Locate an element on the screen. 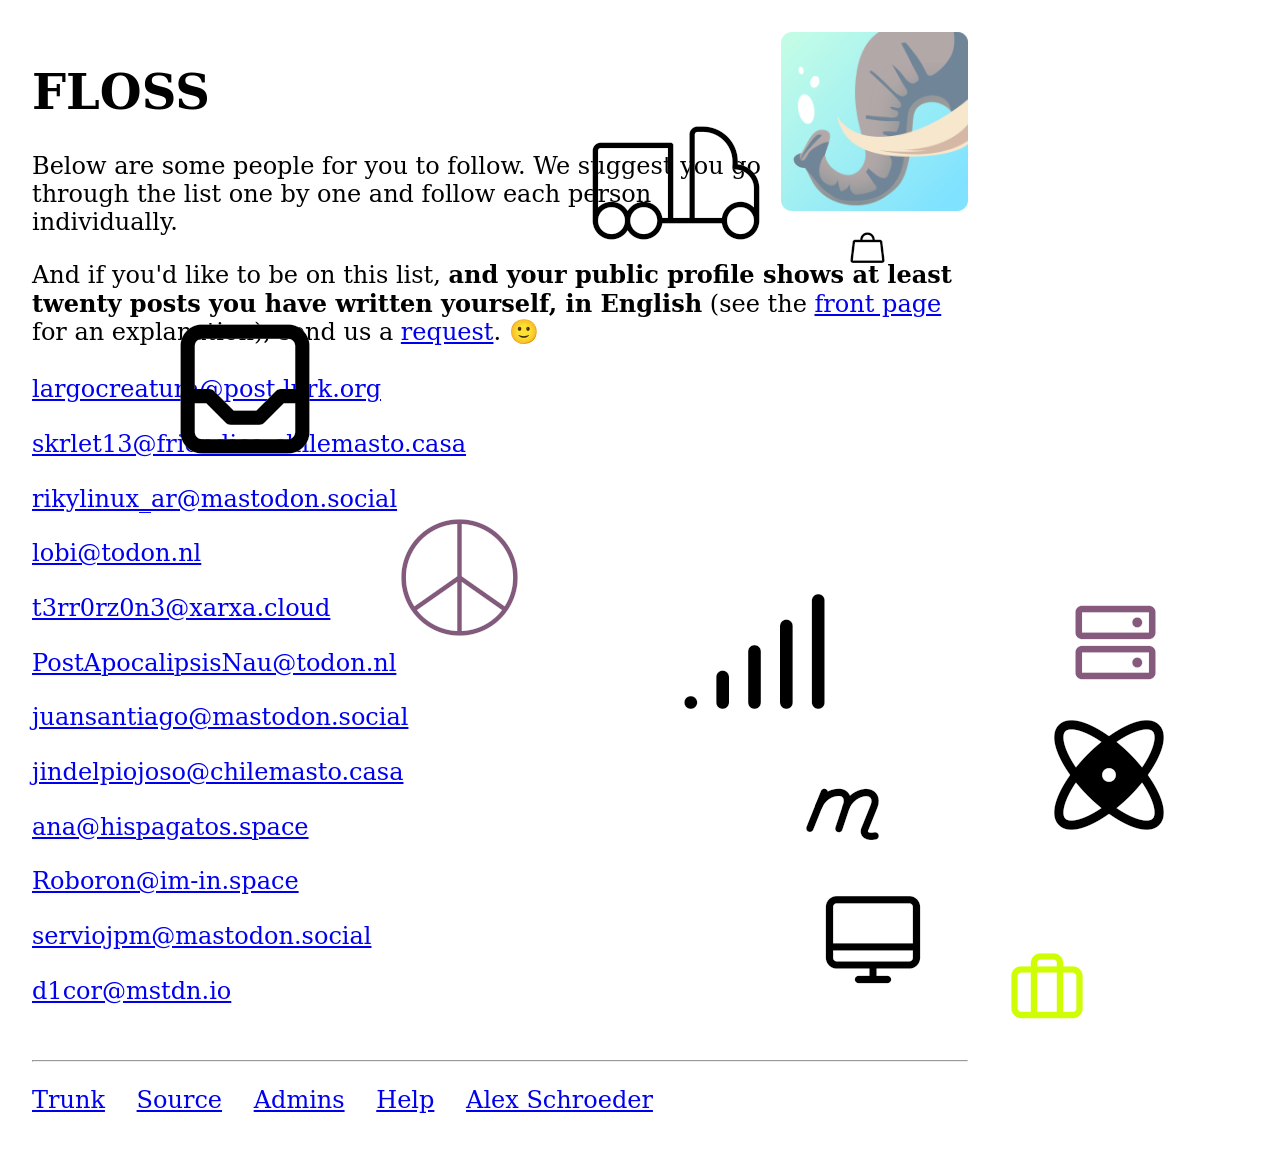 The height and width of the screenshot is (1170, 1280). indicates cellular or network signal strength is located at coordinates (754, 651).